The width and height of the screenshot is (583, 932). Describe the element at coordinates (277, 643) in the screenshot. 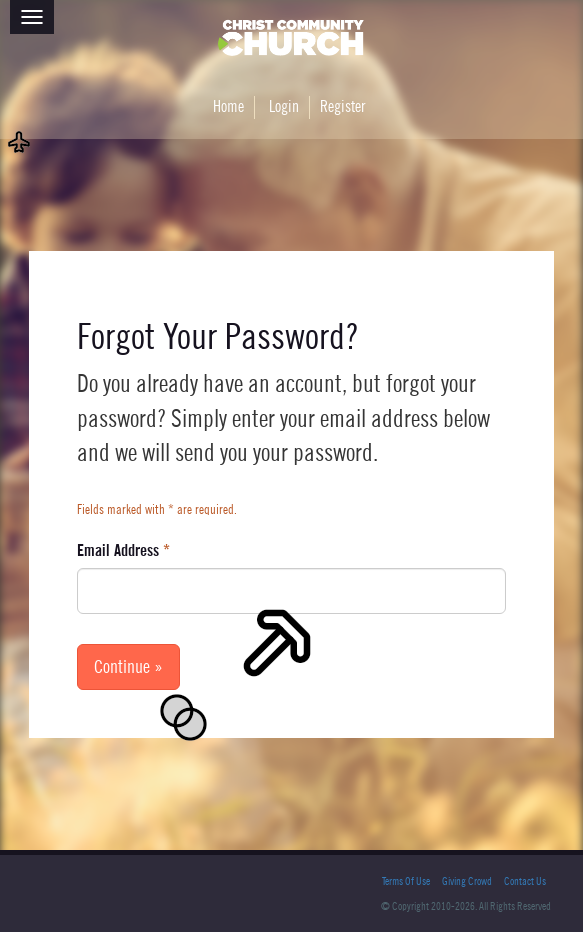

I see `select or pick an item from a list` at that location.